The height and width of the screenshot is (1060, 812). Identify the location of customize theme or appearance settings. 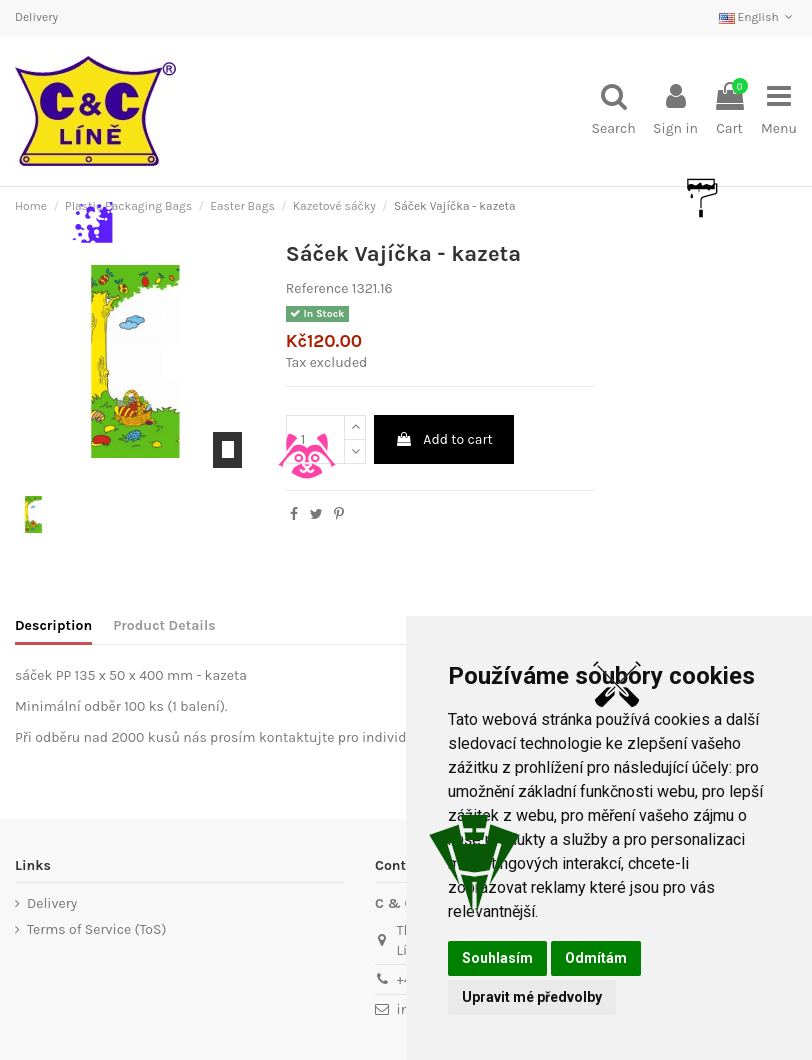
(701, 198).